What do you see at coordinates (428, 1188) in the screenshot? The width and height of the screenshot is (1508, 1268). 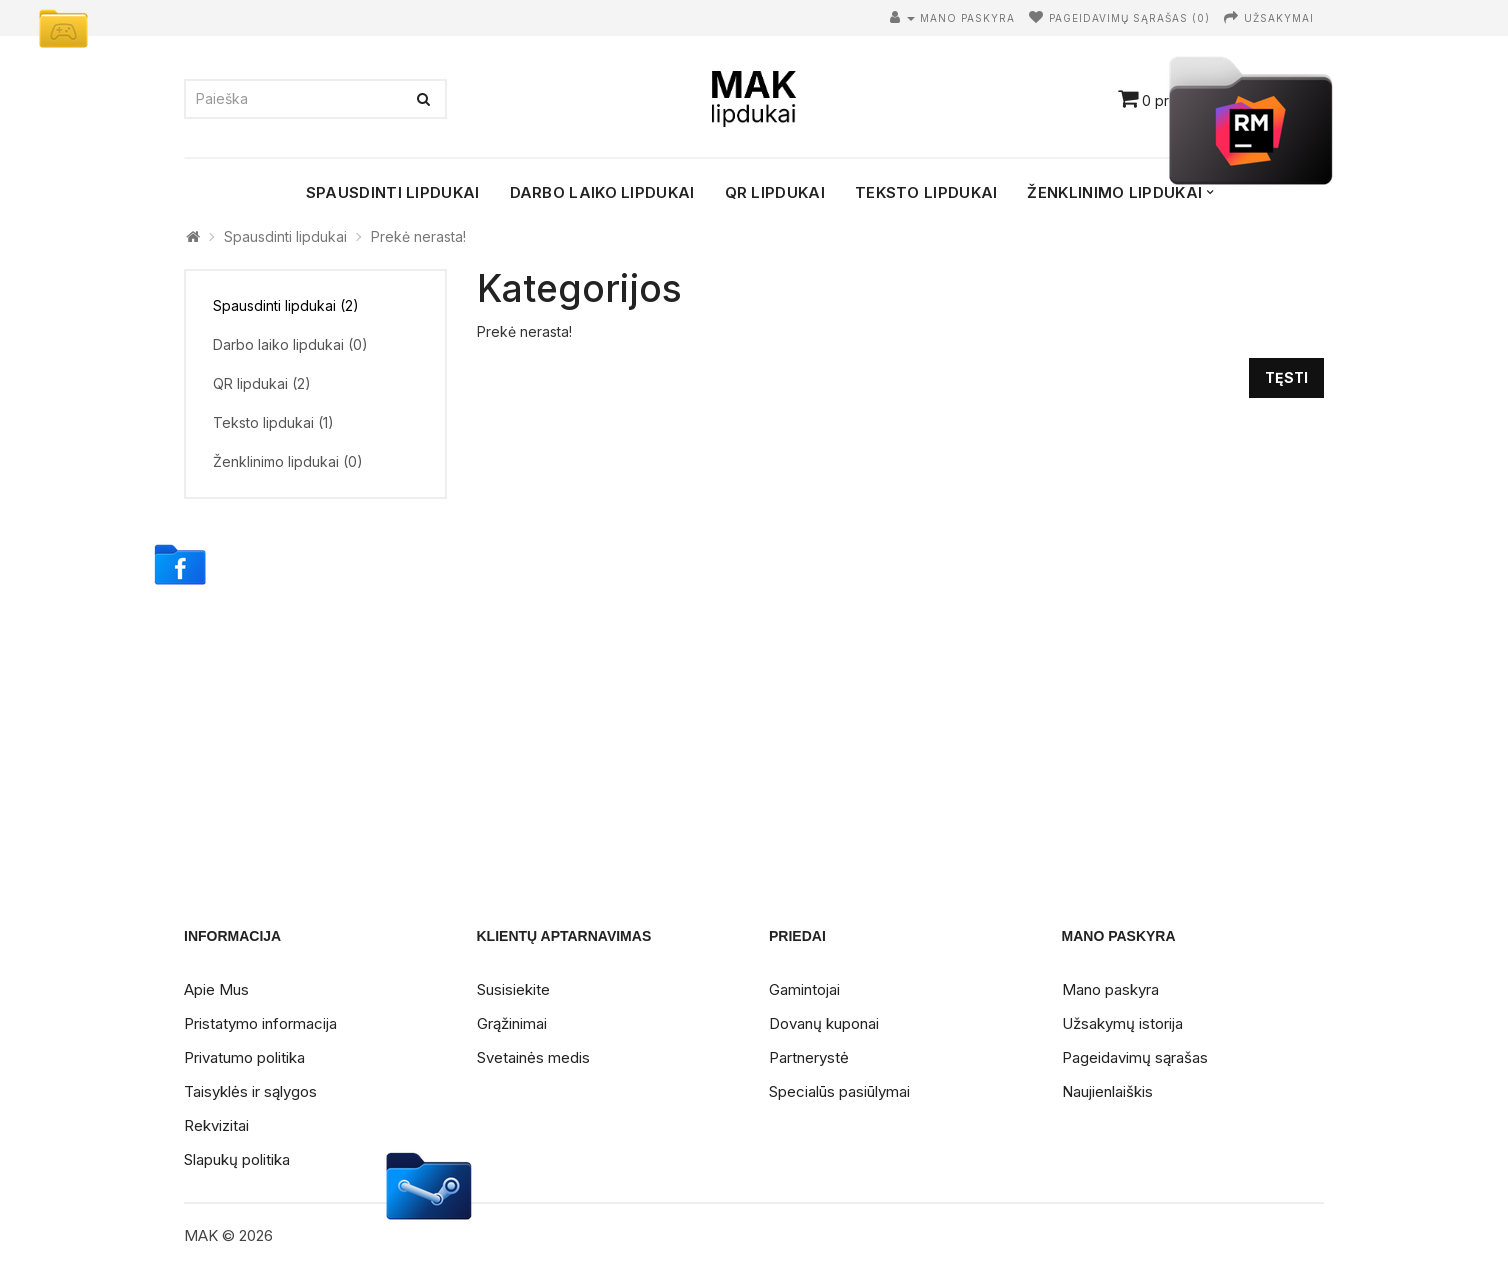 I see `open your Steam games folder` at bounding box center [428, 1188].